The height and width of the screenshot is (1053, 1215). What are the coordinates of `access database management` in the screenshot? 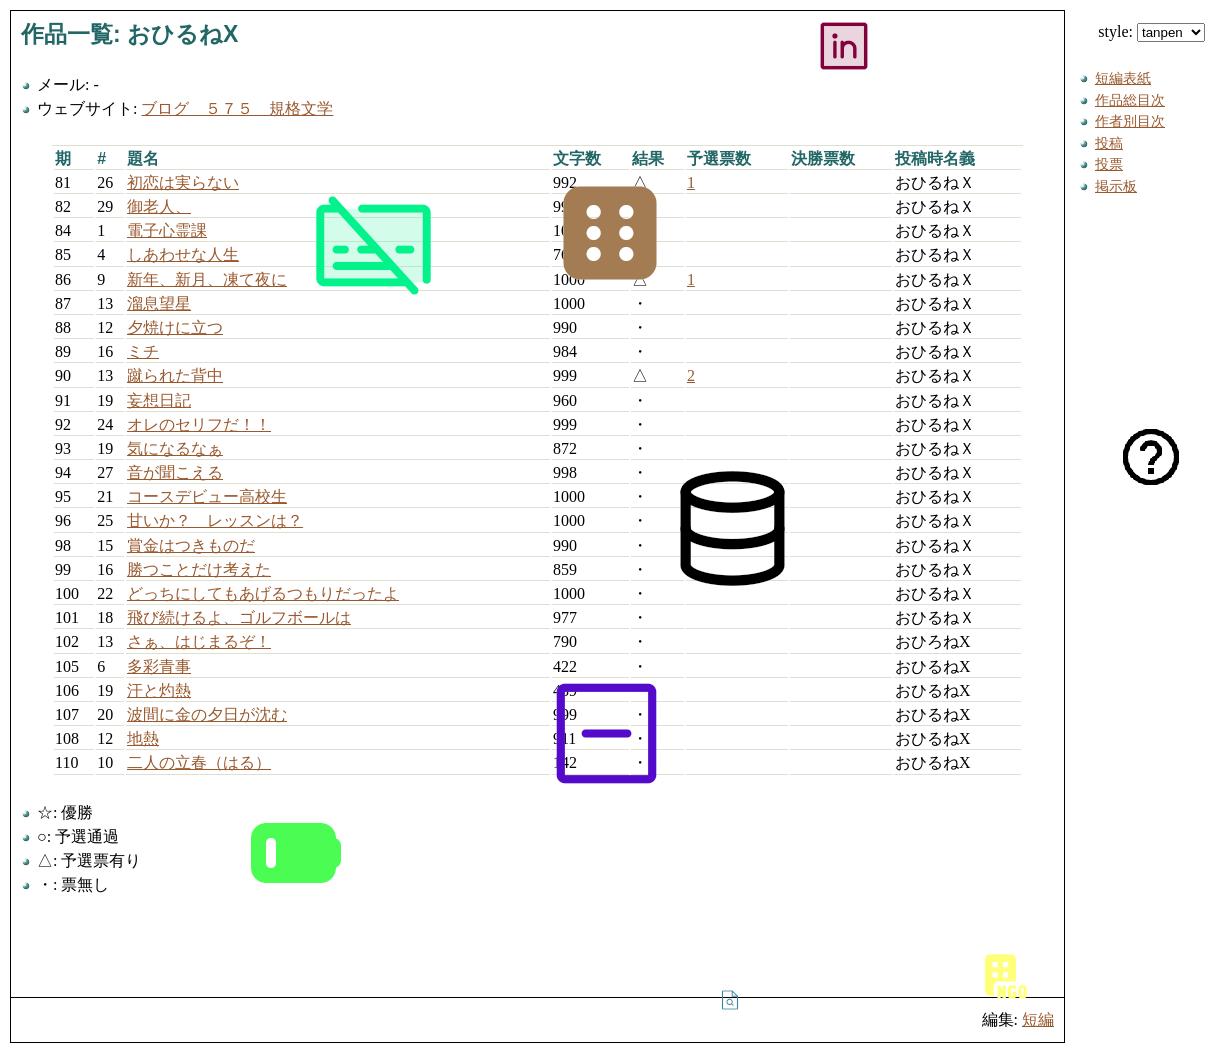 It's located at (732, 528).